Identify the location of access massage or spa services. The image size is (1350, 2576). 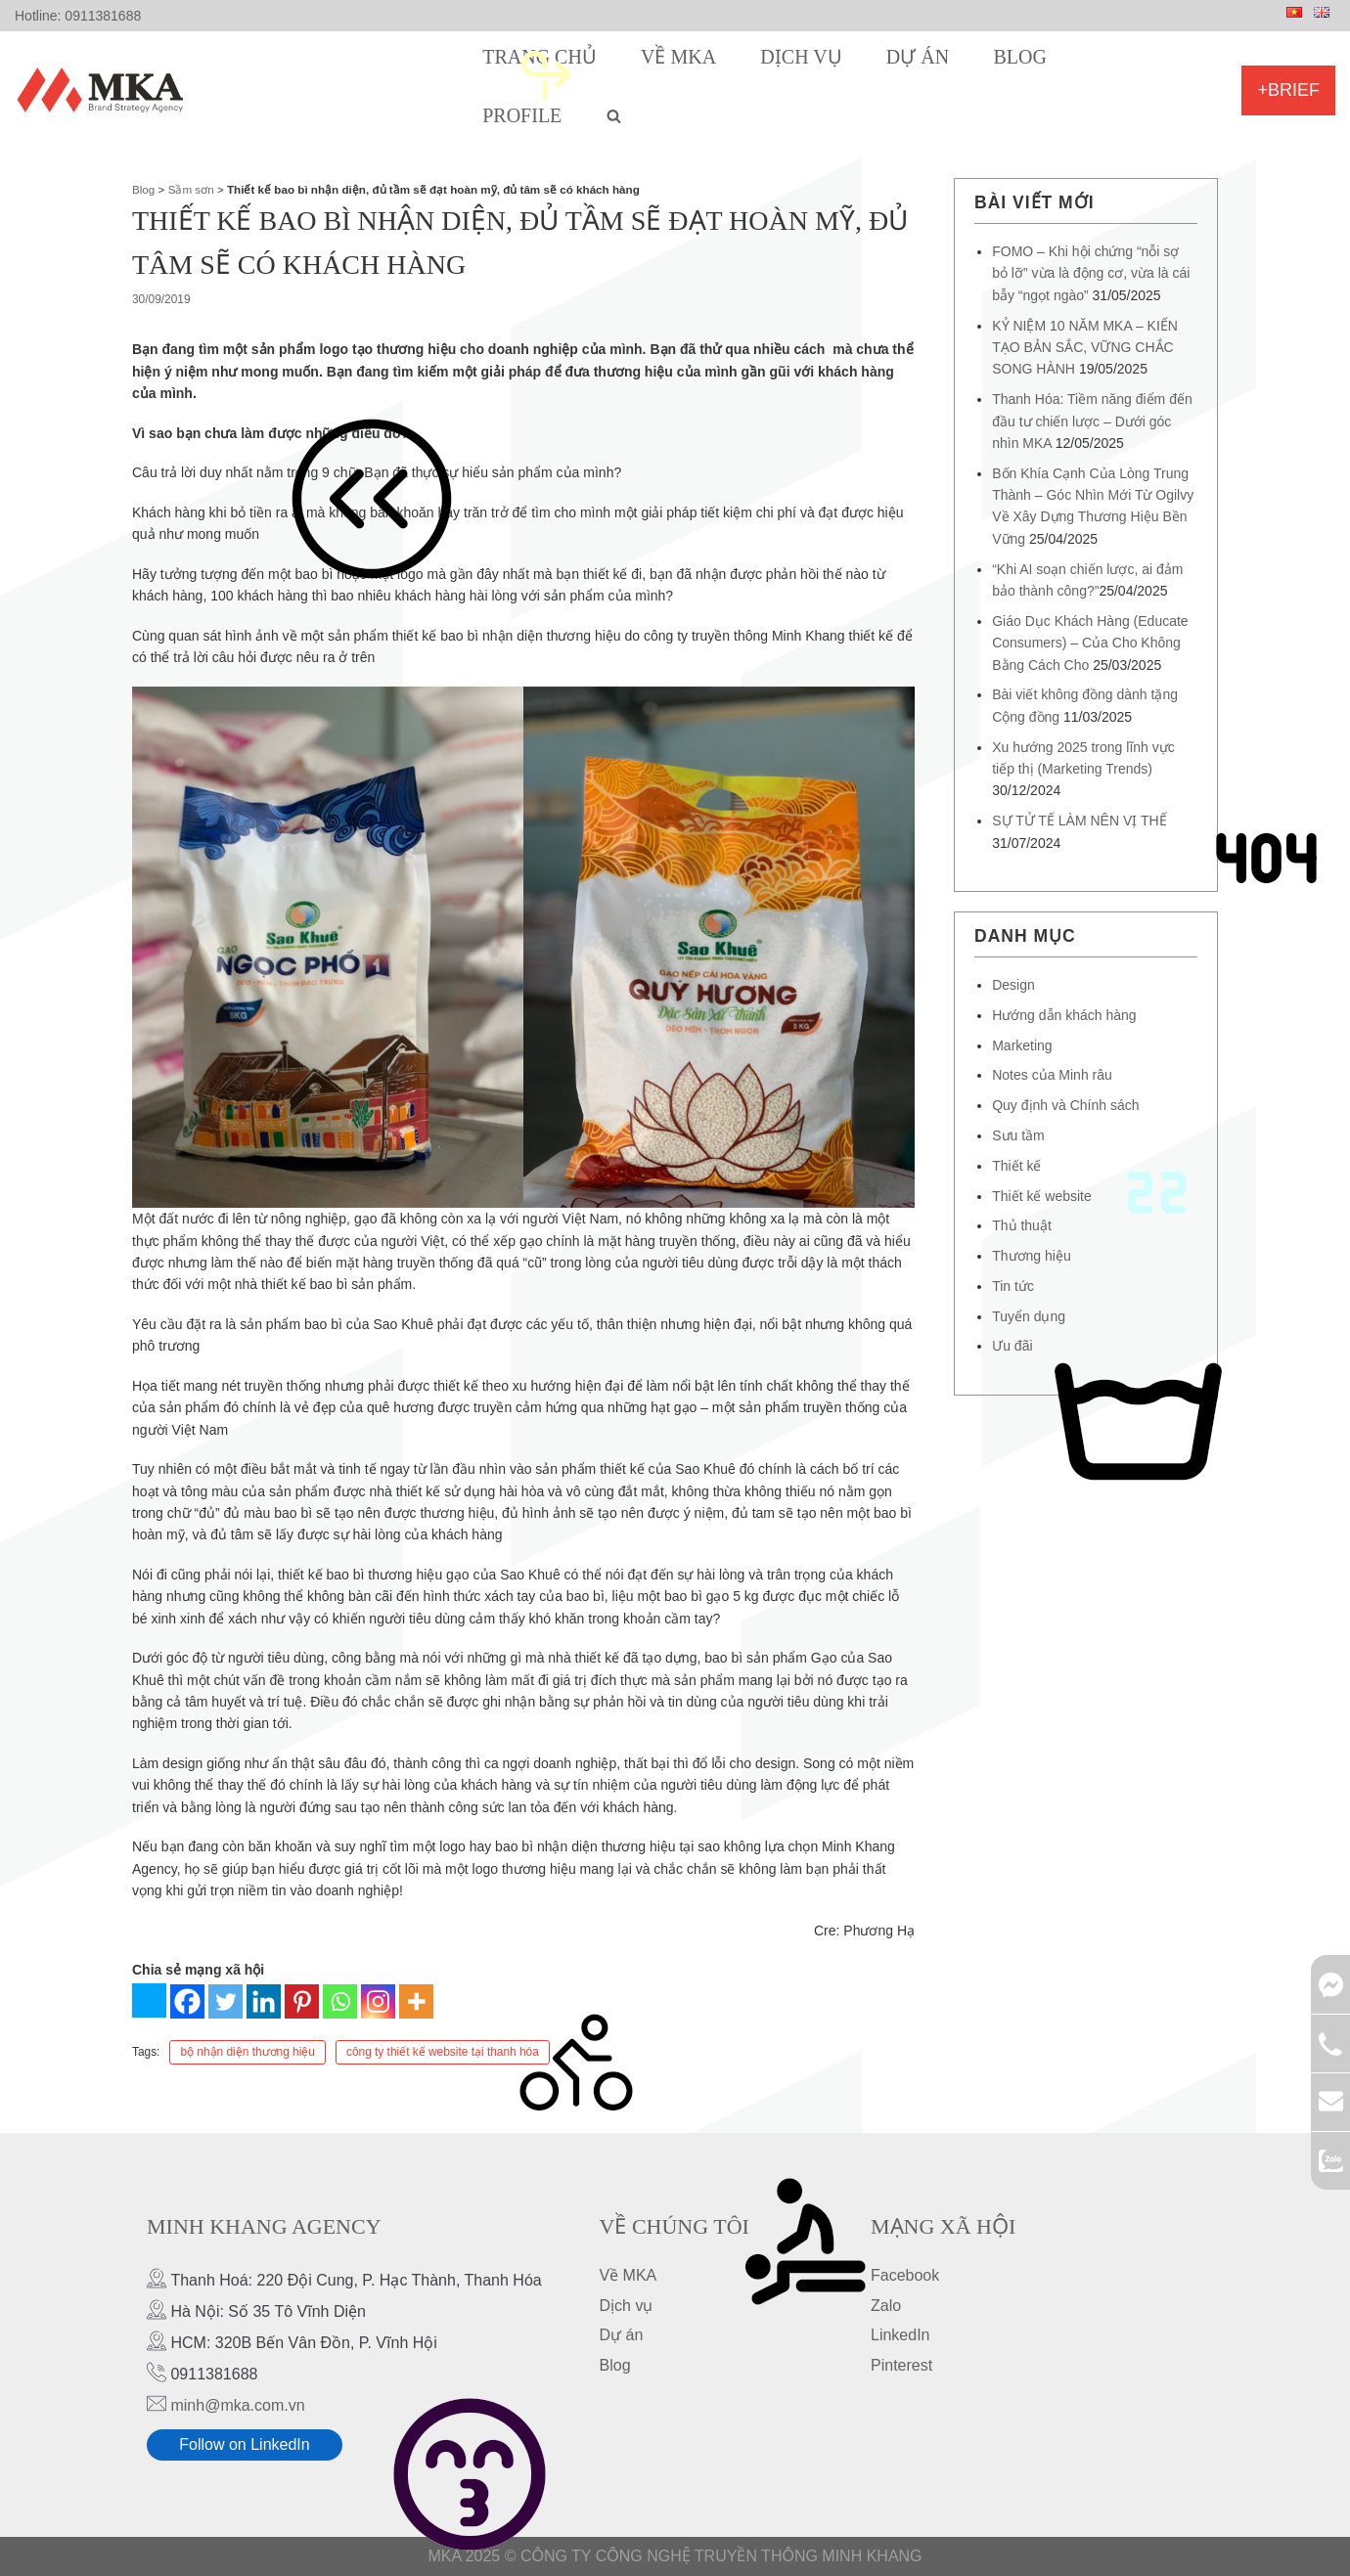
(808, 2235).